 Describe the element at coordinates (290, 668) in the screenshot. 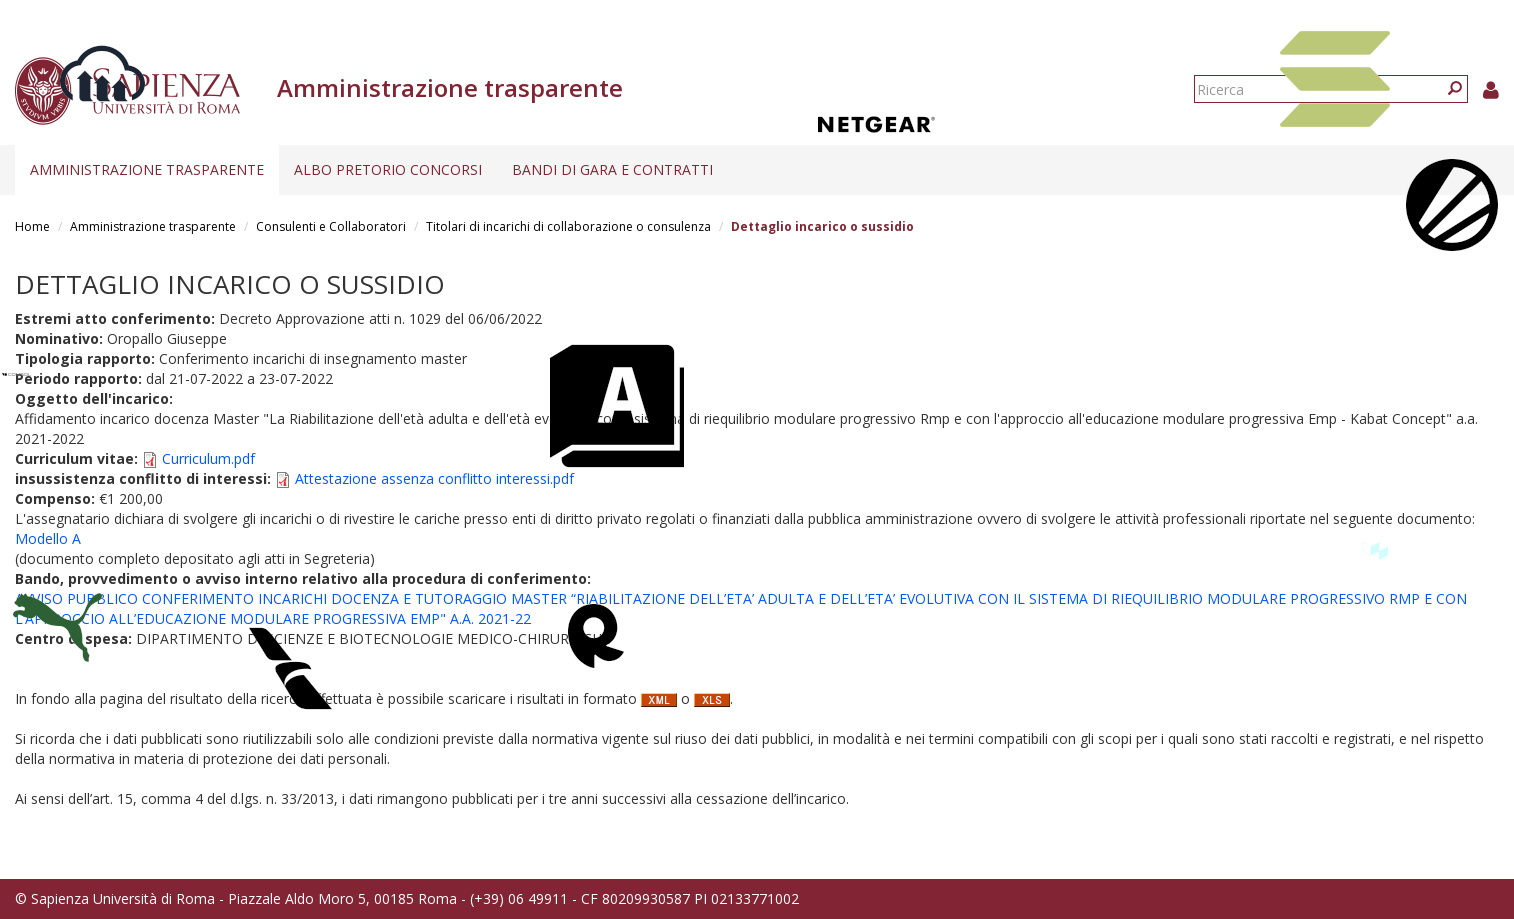

I see `open the American Airlines app` at that location.